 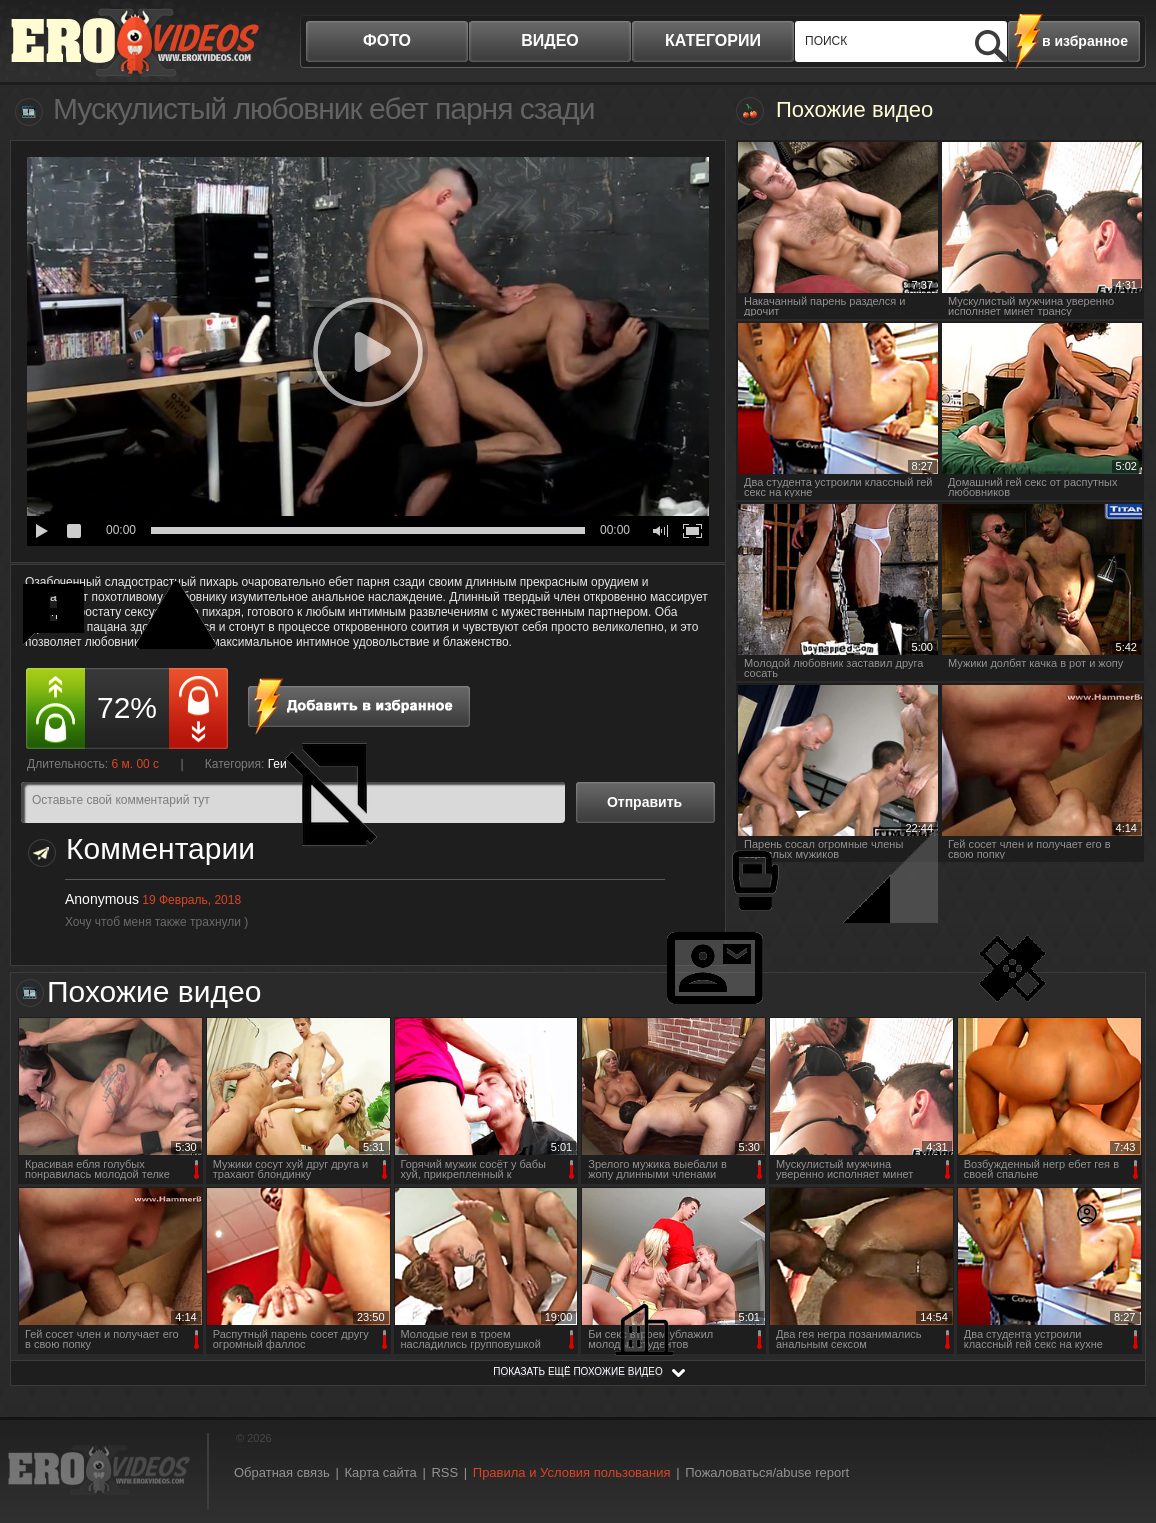 I want to click on access contact's email information, so click(x=715, y=968).